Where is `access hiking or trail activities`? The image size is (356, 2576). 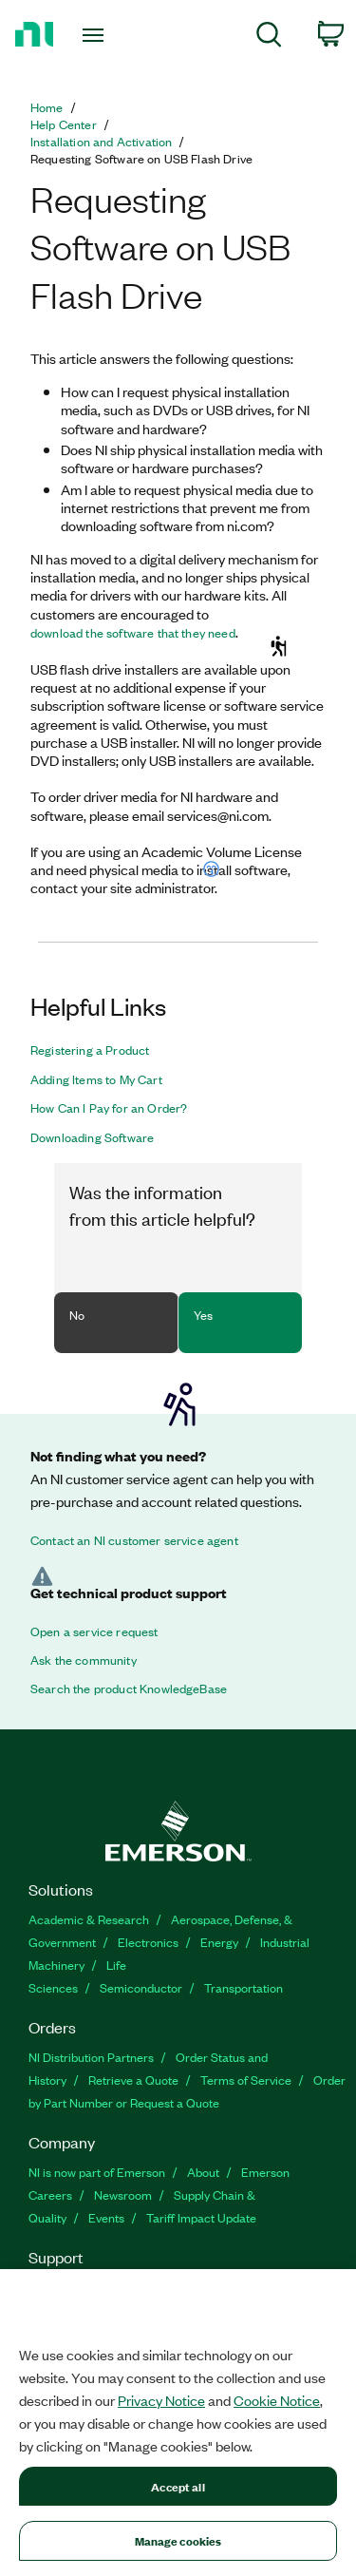 access hiking or trail activities is located at coordinates (181, 1404).